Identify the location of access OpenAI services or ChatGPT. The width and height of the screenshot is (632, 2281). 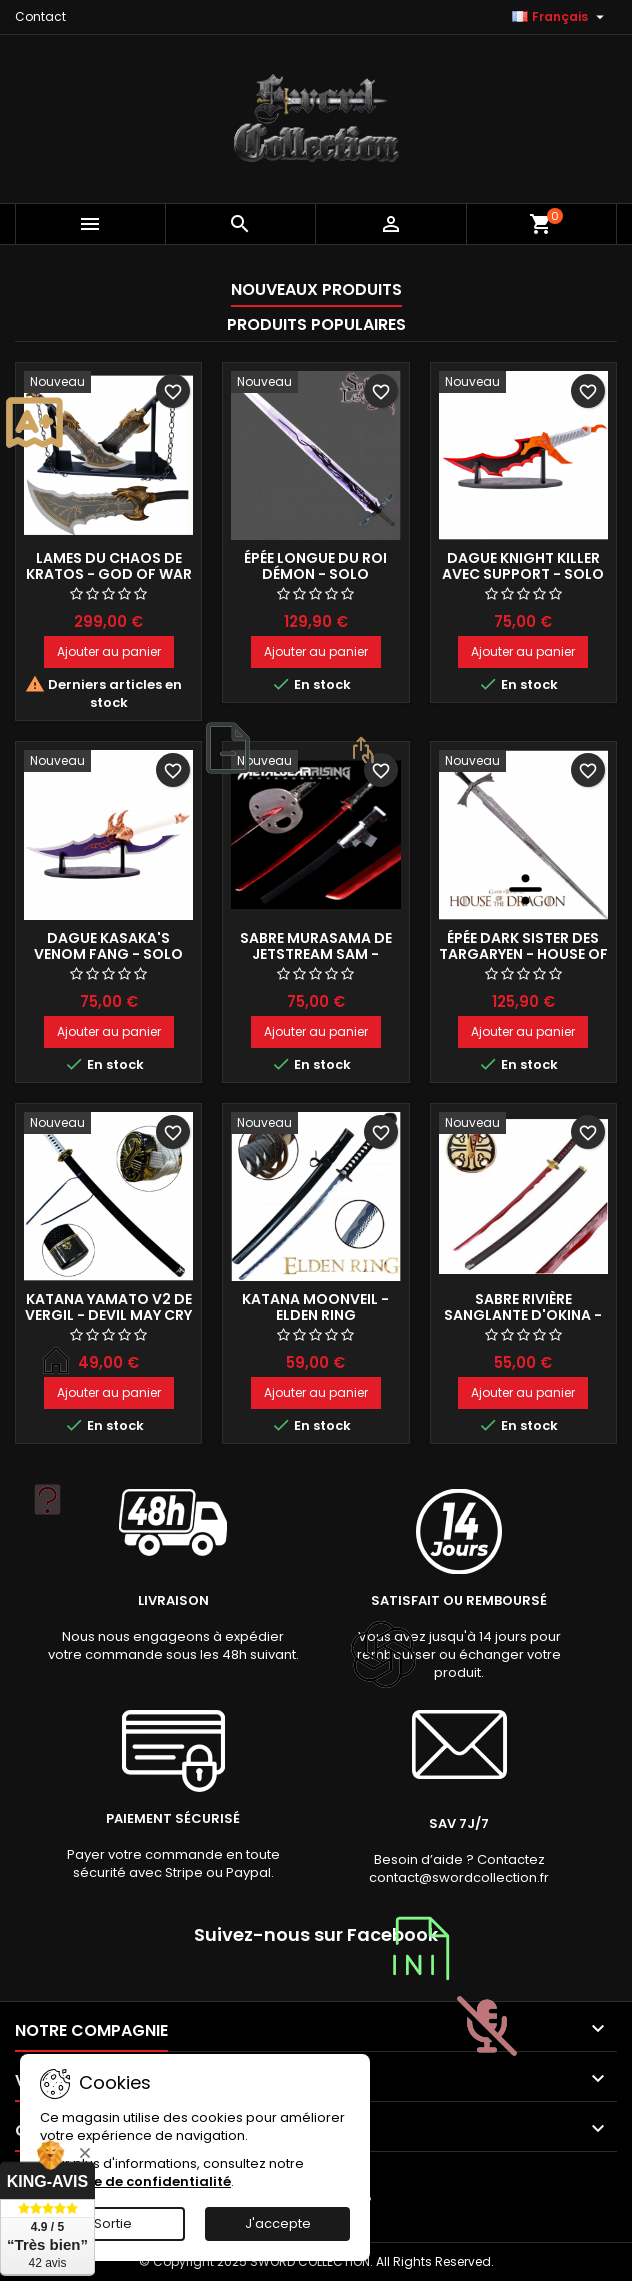
(383, 1654).